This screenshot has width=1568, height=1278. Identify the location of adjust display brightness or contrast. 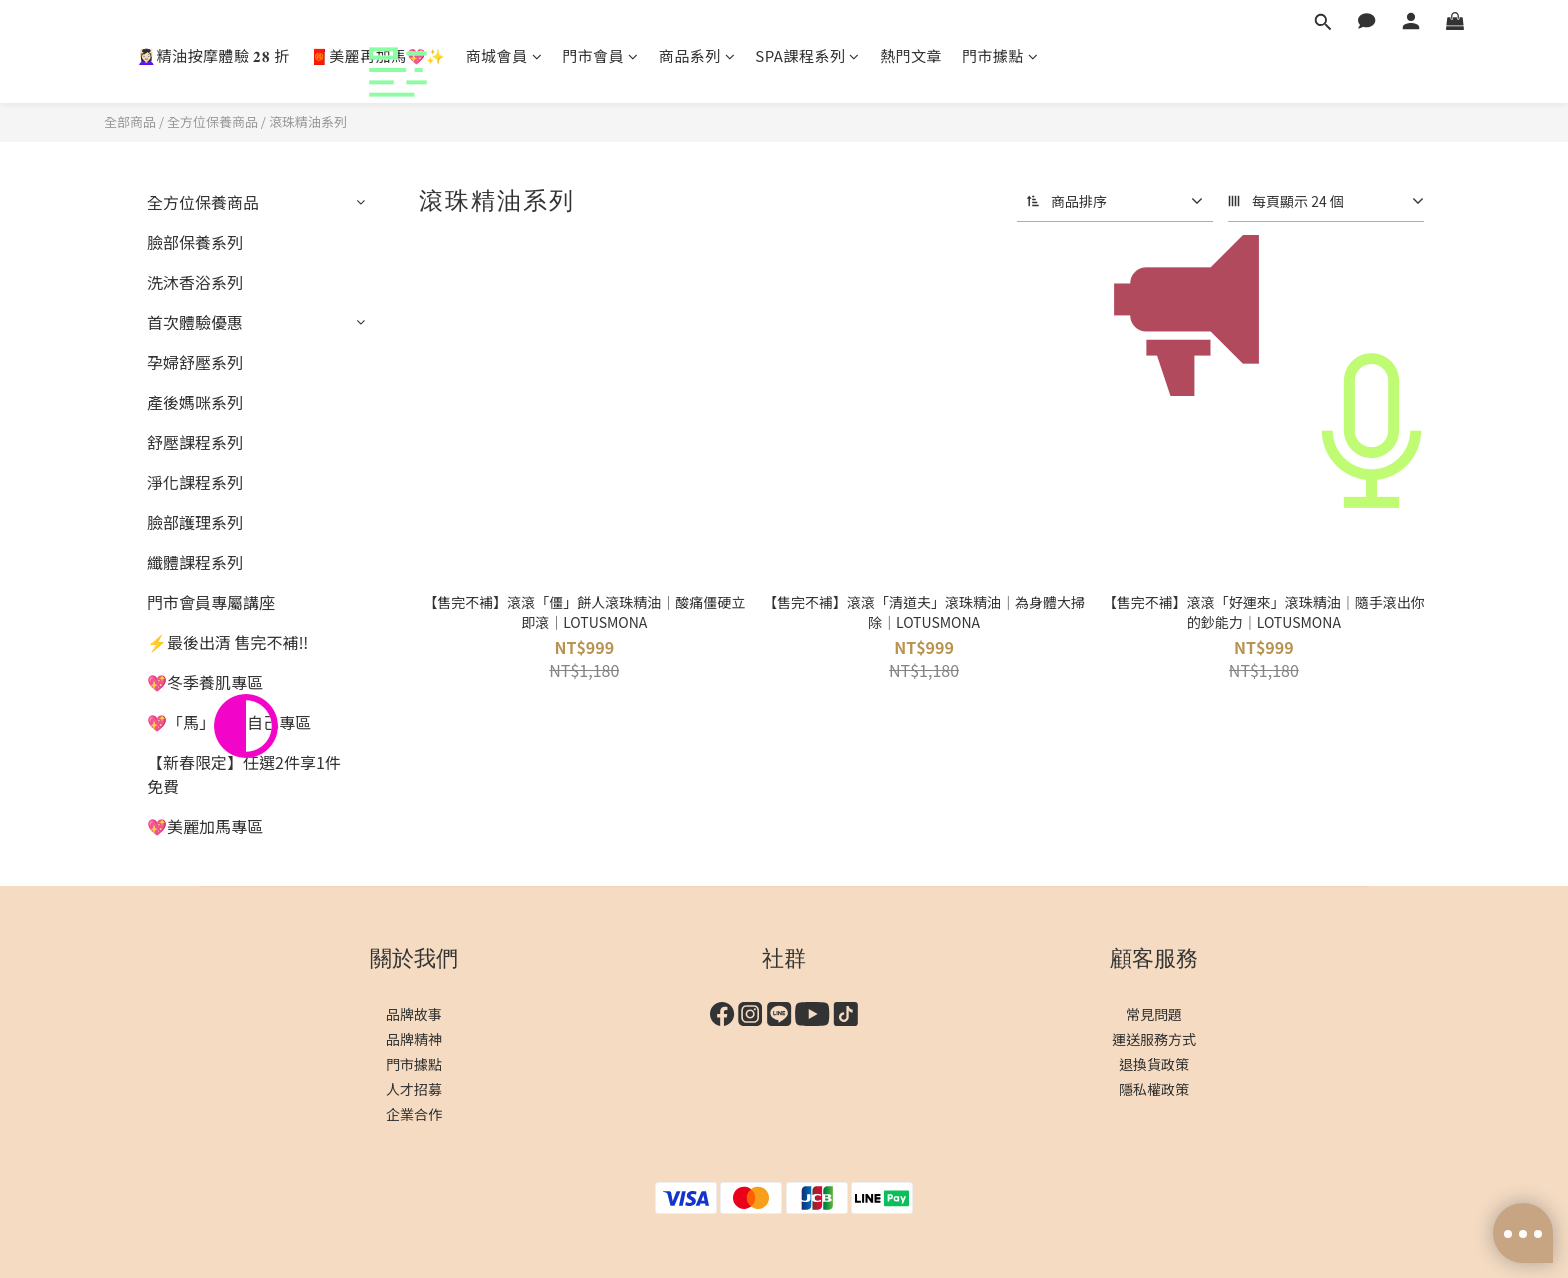
(246, 726).